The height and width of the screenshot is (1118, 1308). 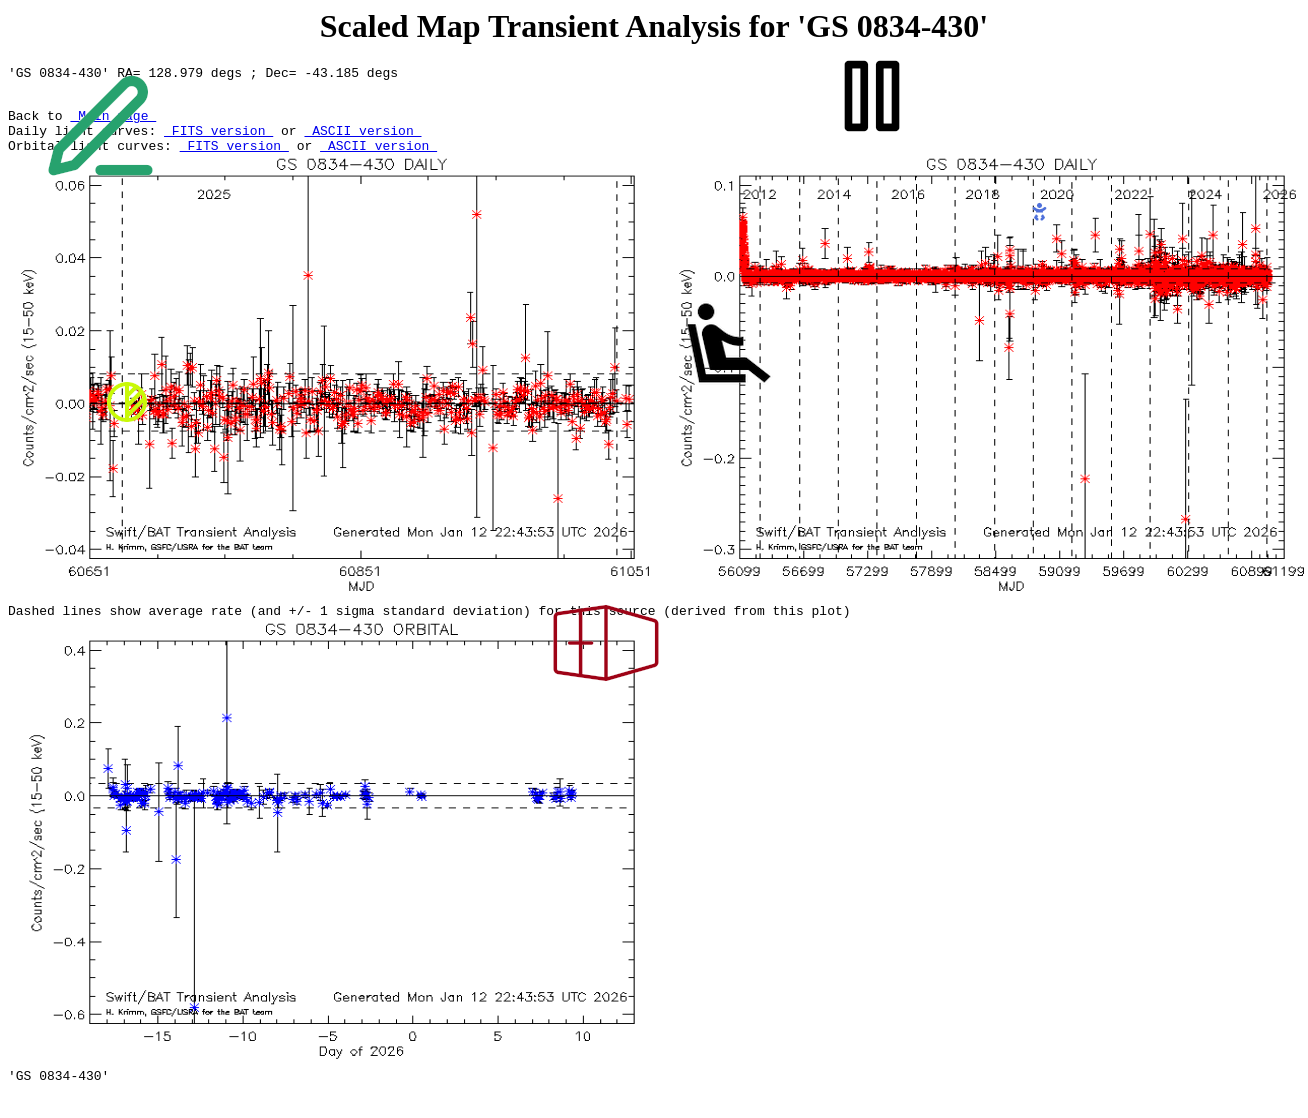 I want to click on edit text or content, so click(x=100, y=128).